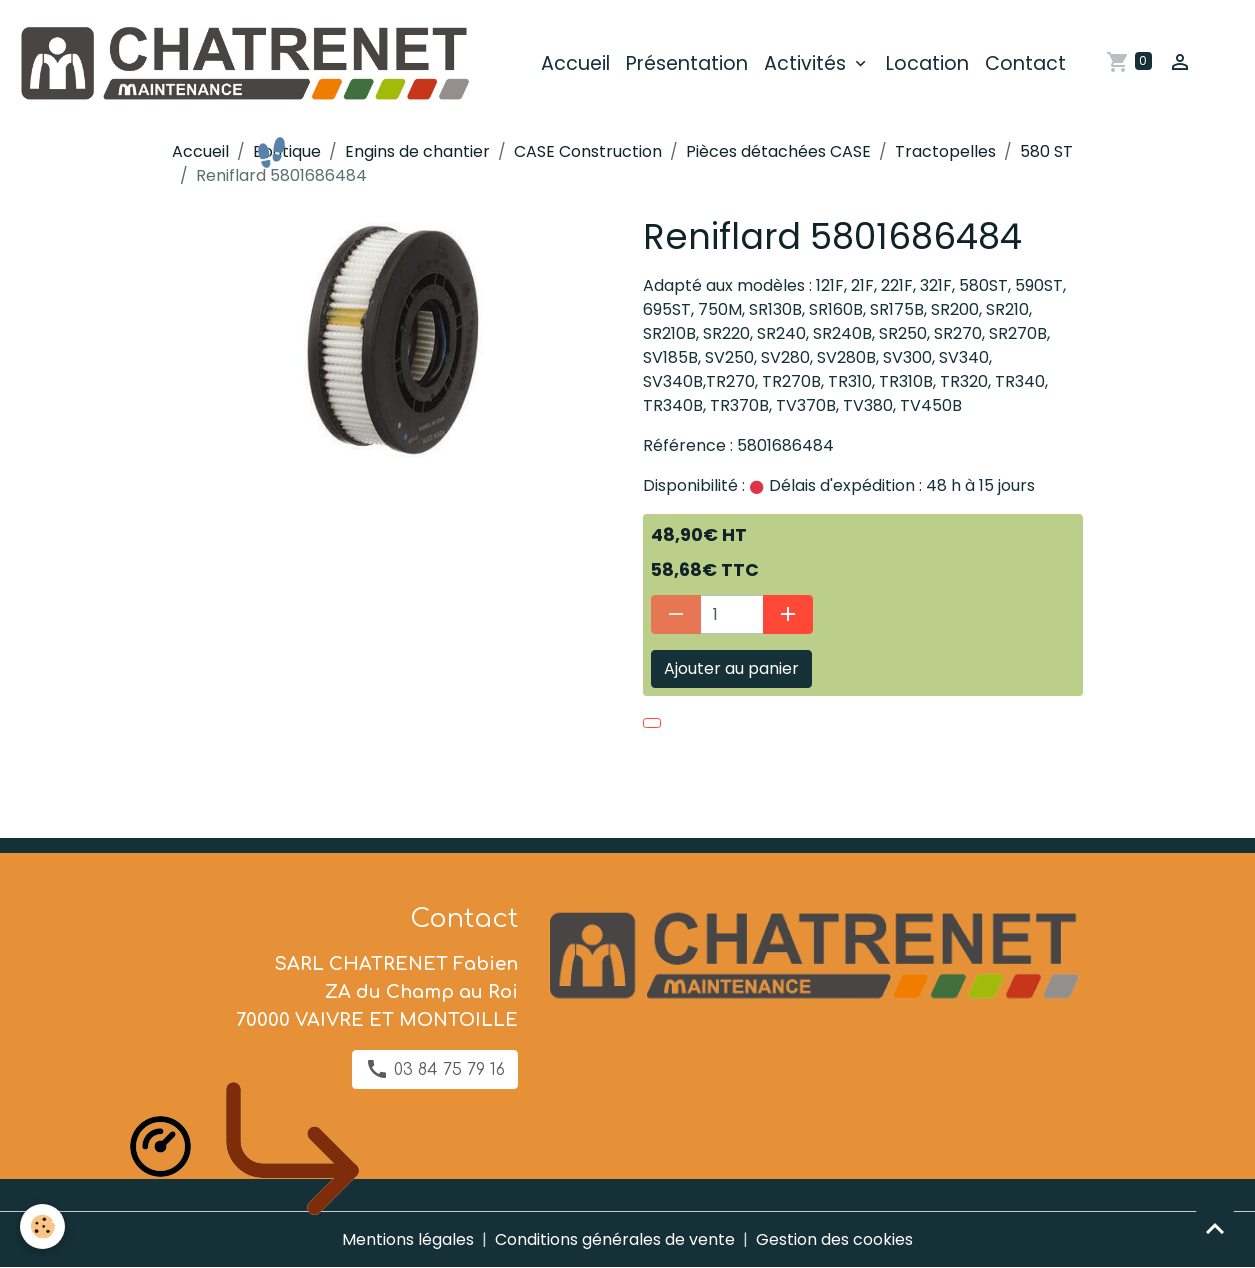  What do you see at coordinates (271, 152) in the screenshot?
I see `track your steps or walking activity` at bounding box center [271, 152].